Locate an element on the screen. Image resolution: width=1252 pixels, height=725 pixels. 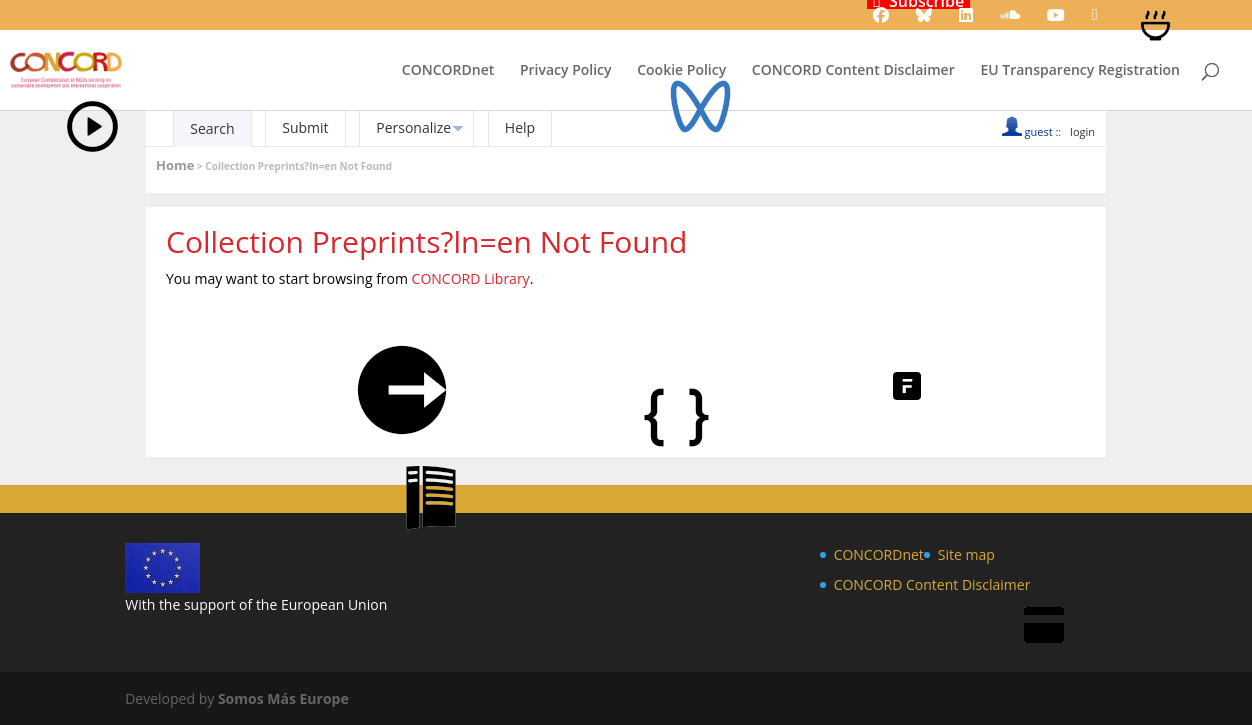
access code editor or development tools is located at coordinates (676, 417).